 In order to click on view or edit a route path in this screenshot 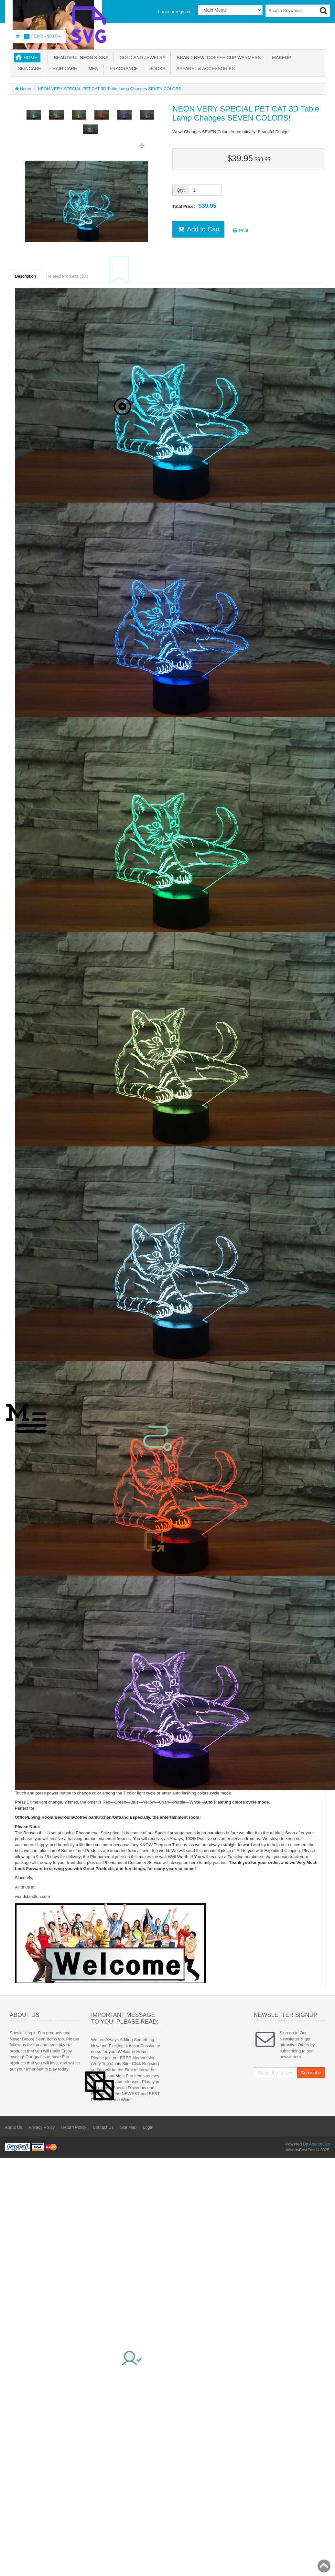, I will do `click(157, 1437)`.